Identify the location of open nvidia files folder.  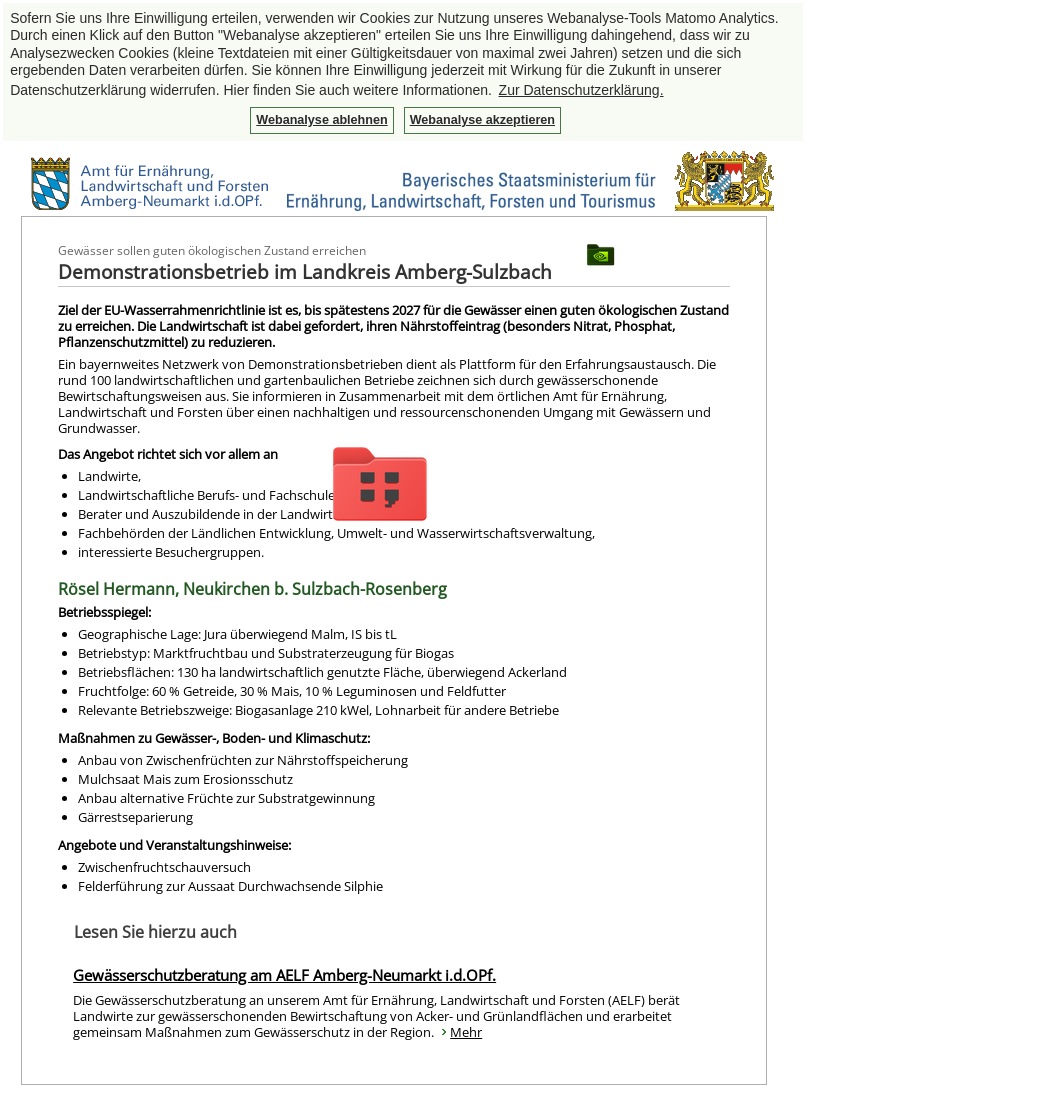
(600, 255).